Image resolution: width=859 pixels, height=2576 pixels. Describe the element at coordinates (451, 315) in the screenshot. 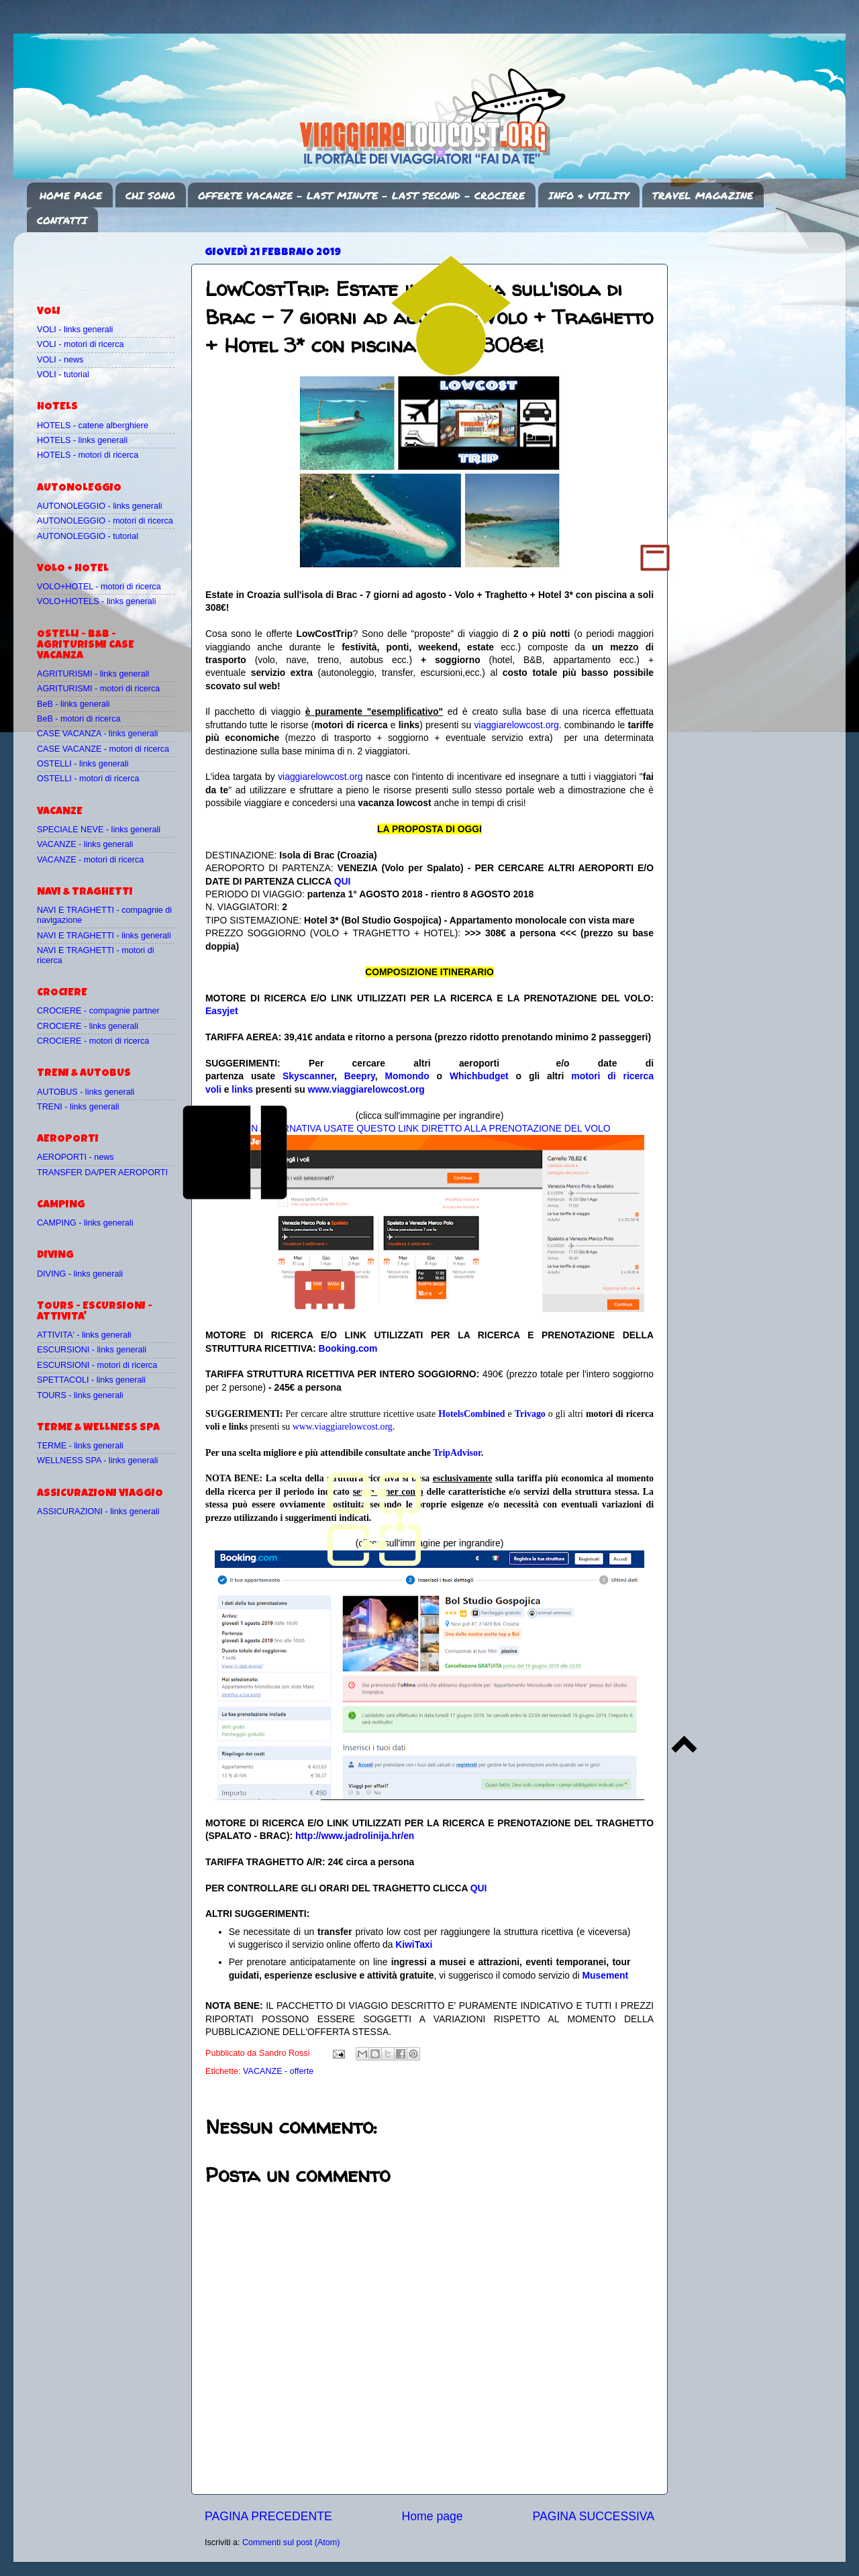

I see `open Google Scholar` at that location.